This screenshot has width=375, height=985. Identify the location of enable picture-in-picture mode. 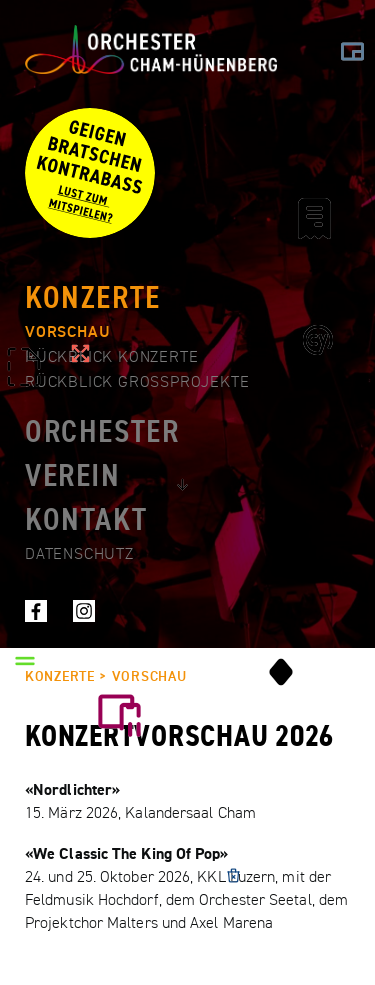
(352, 51).